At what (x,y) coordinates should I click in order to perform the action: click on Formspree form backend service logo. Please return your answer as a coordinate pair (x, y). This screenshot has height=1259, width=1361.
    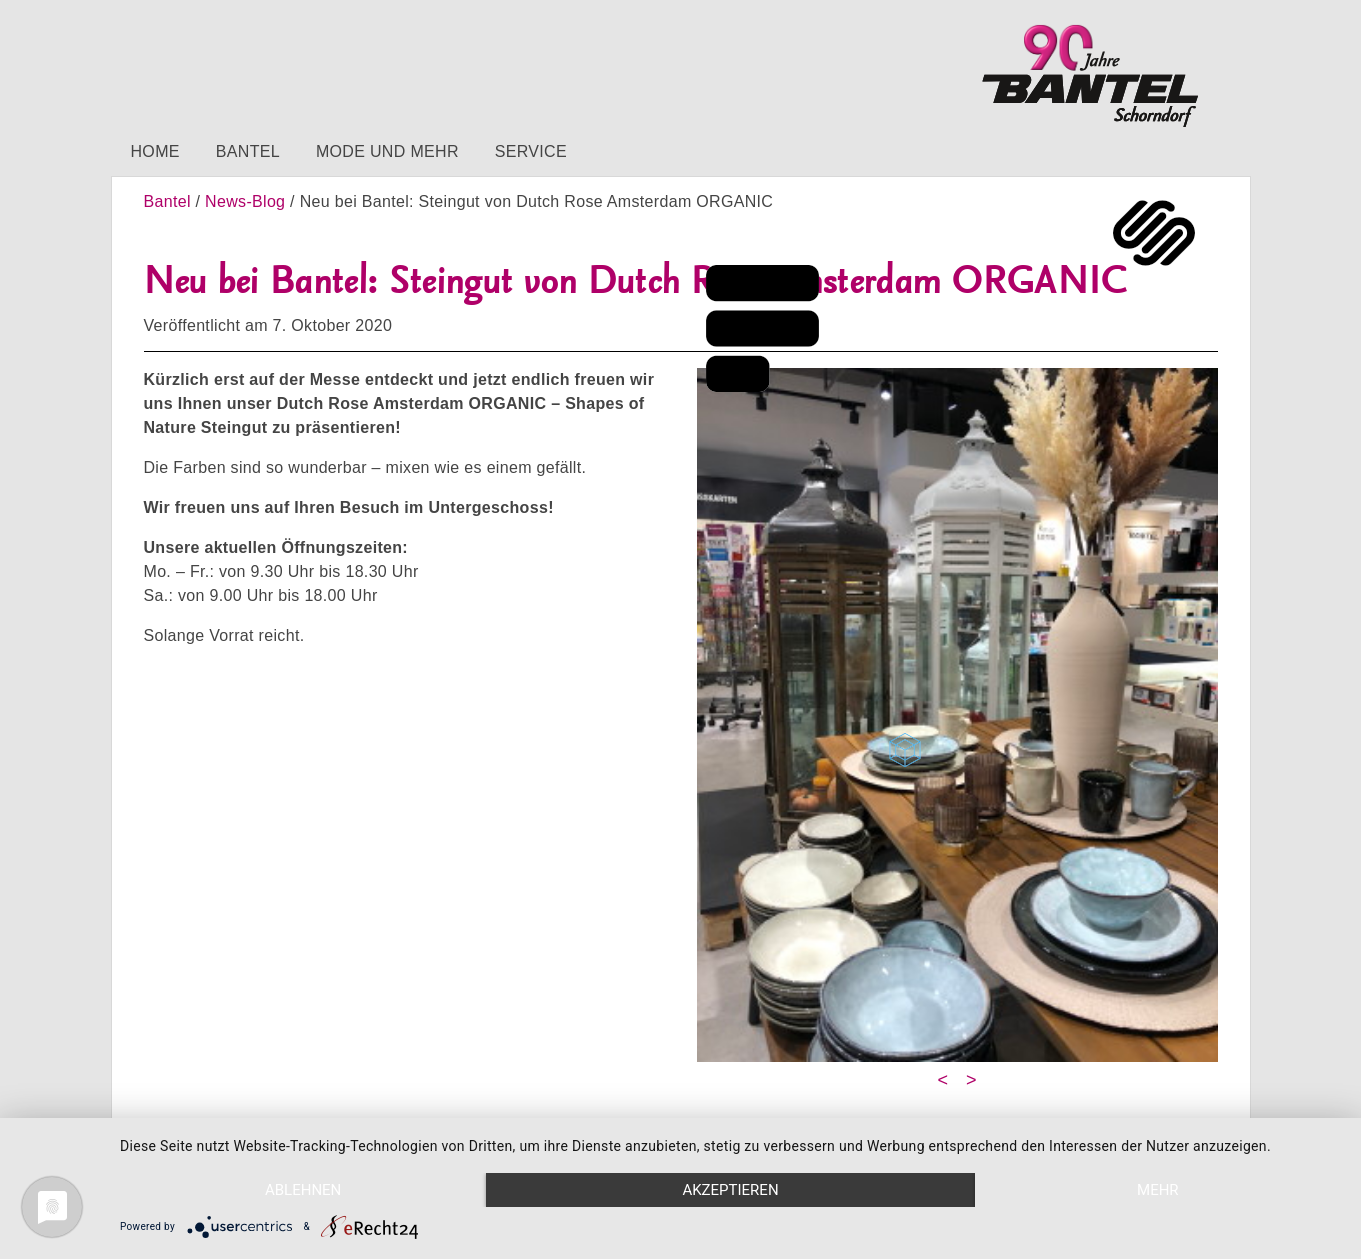
    Looking at the image, I should click on (762, 328).